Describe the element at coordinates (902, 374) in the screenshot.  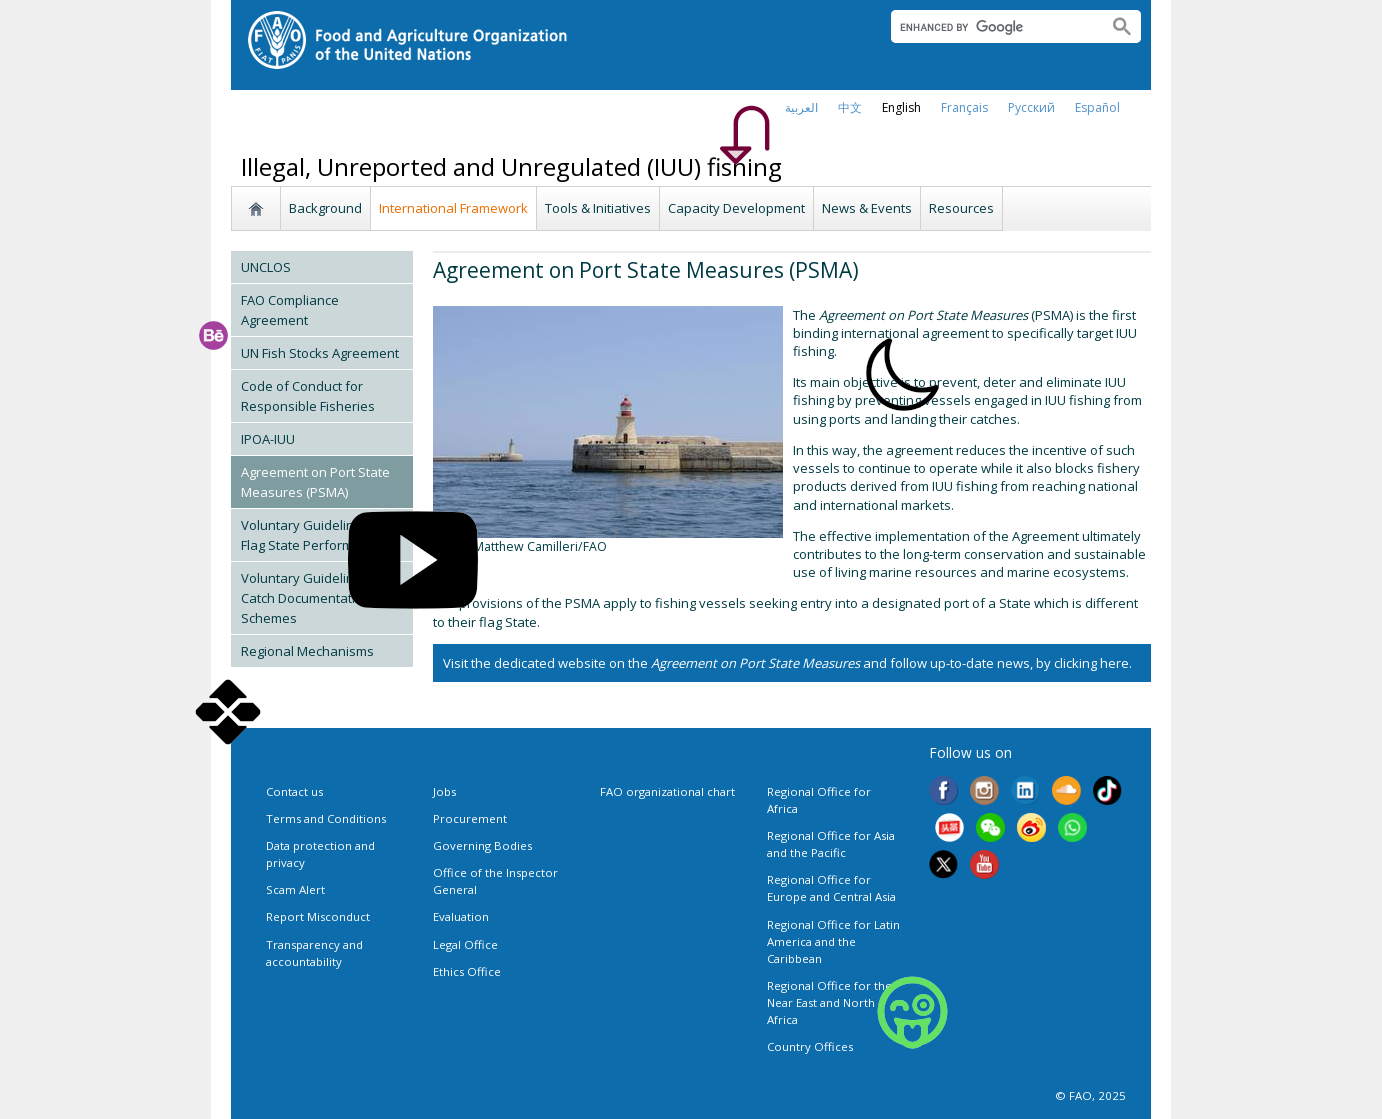
I see `enable dark mode` at that location.